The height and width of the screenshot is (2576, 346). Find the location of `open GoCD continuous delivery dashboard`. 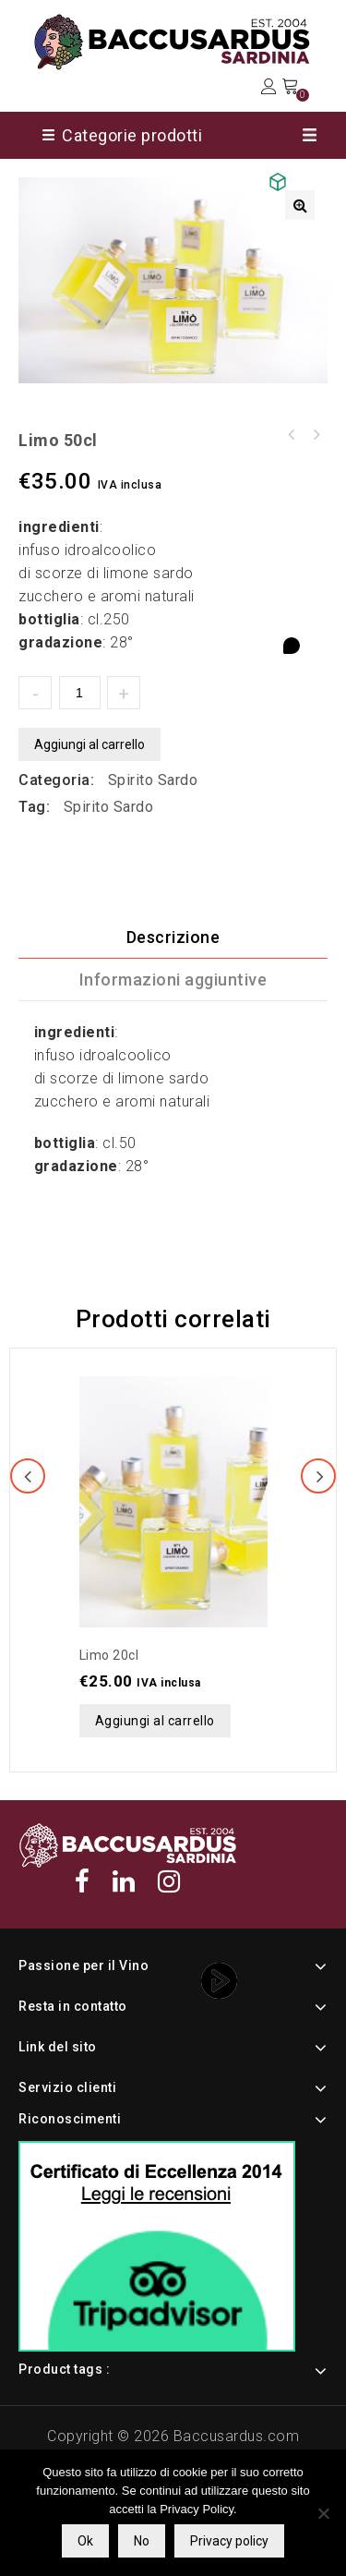

open GoCD continuous delivery dashboard is located at coordinates (219, 1980).